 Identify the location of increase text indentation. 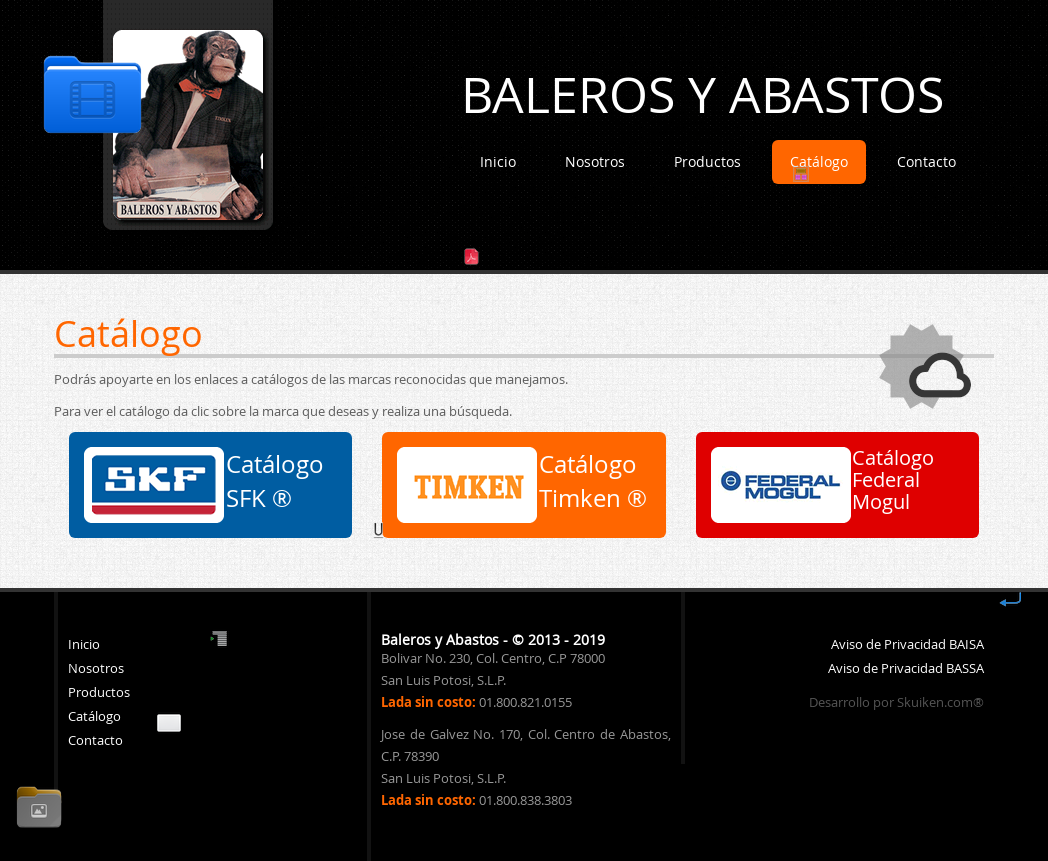
(219, 638).